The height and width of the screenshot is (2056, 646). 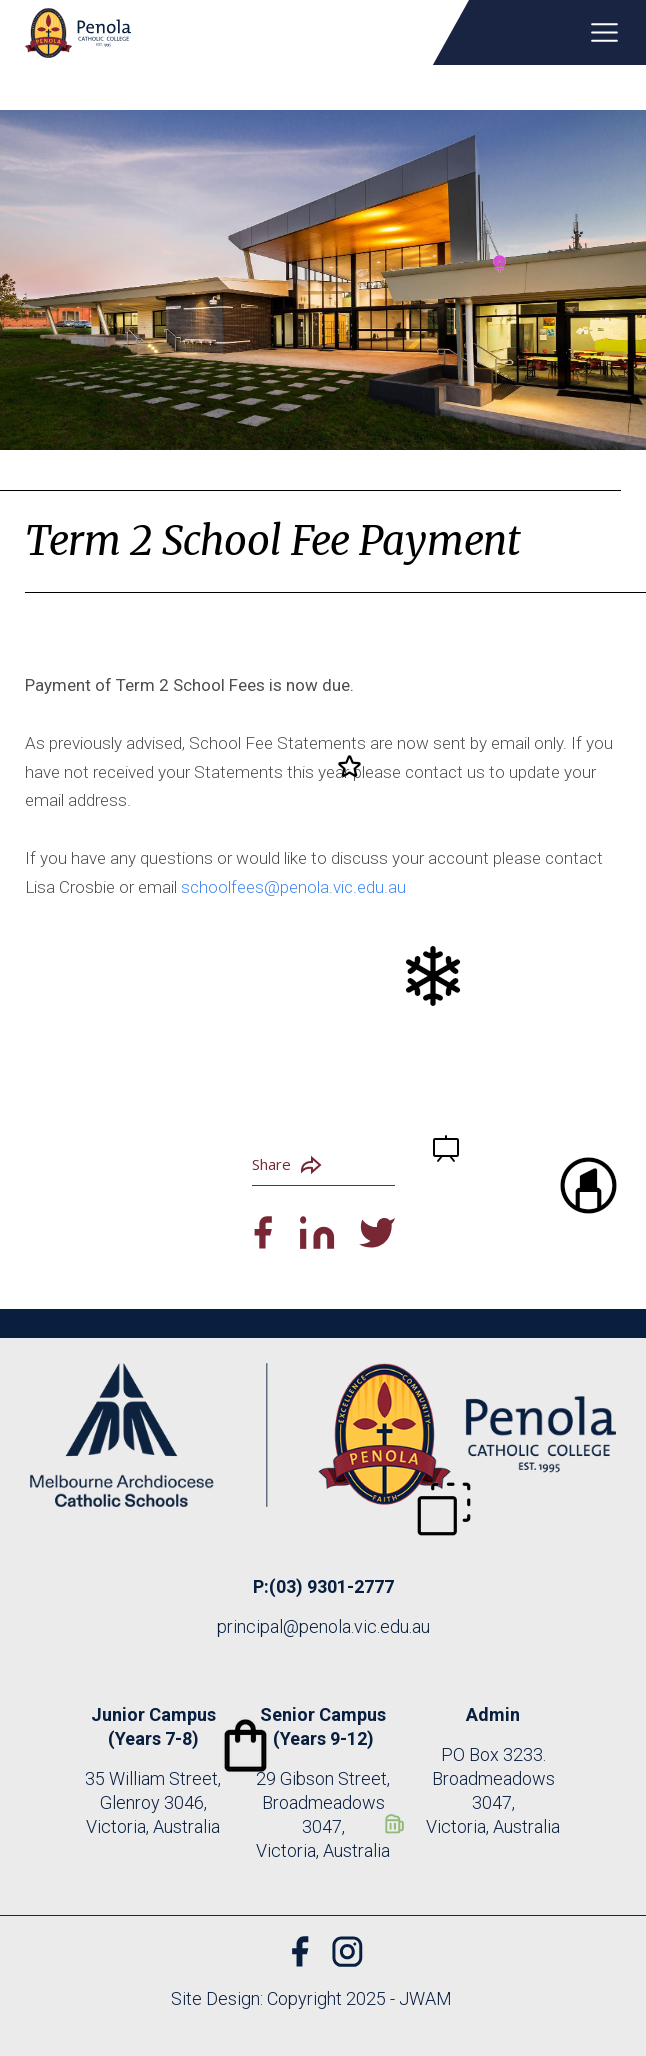 What do you see at coordinates (393, 1824) in the screenshot?
I see `browse nearby bars or pubs` at bounding box center [393, 1824].